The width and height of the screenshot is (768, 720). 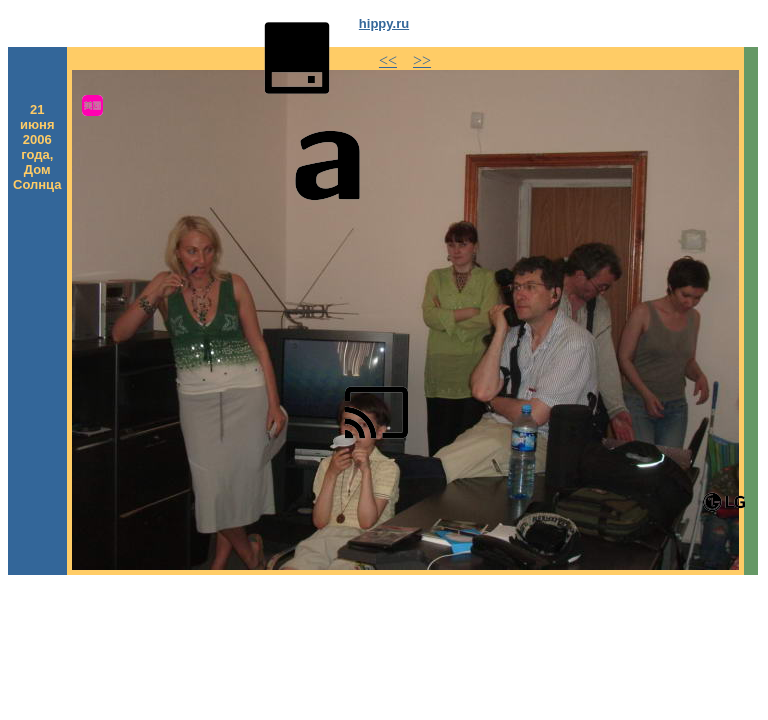 I want to click on amilia brand logo, so click(x=327, y=165).